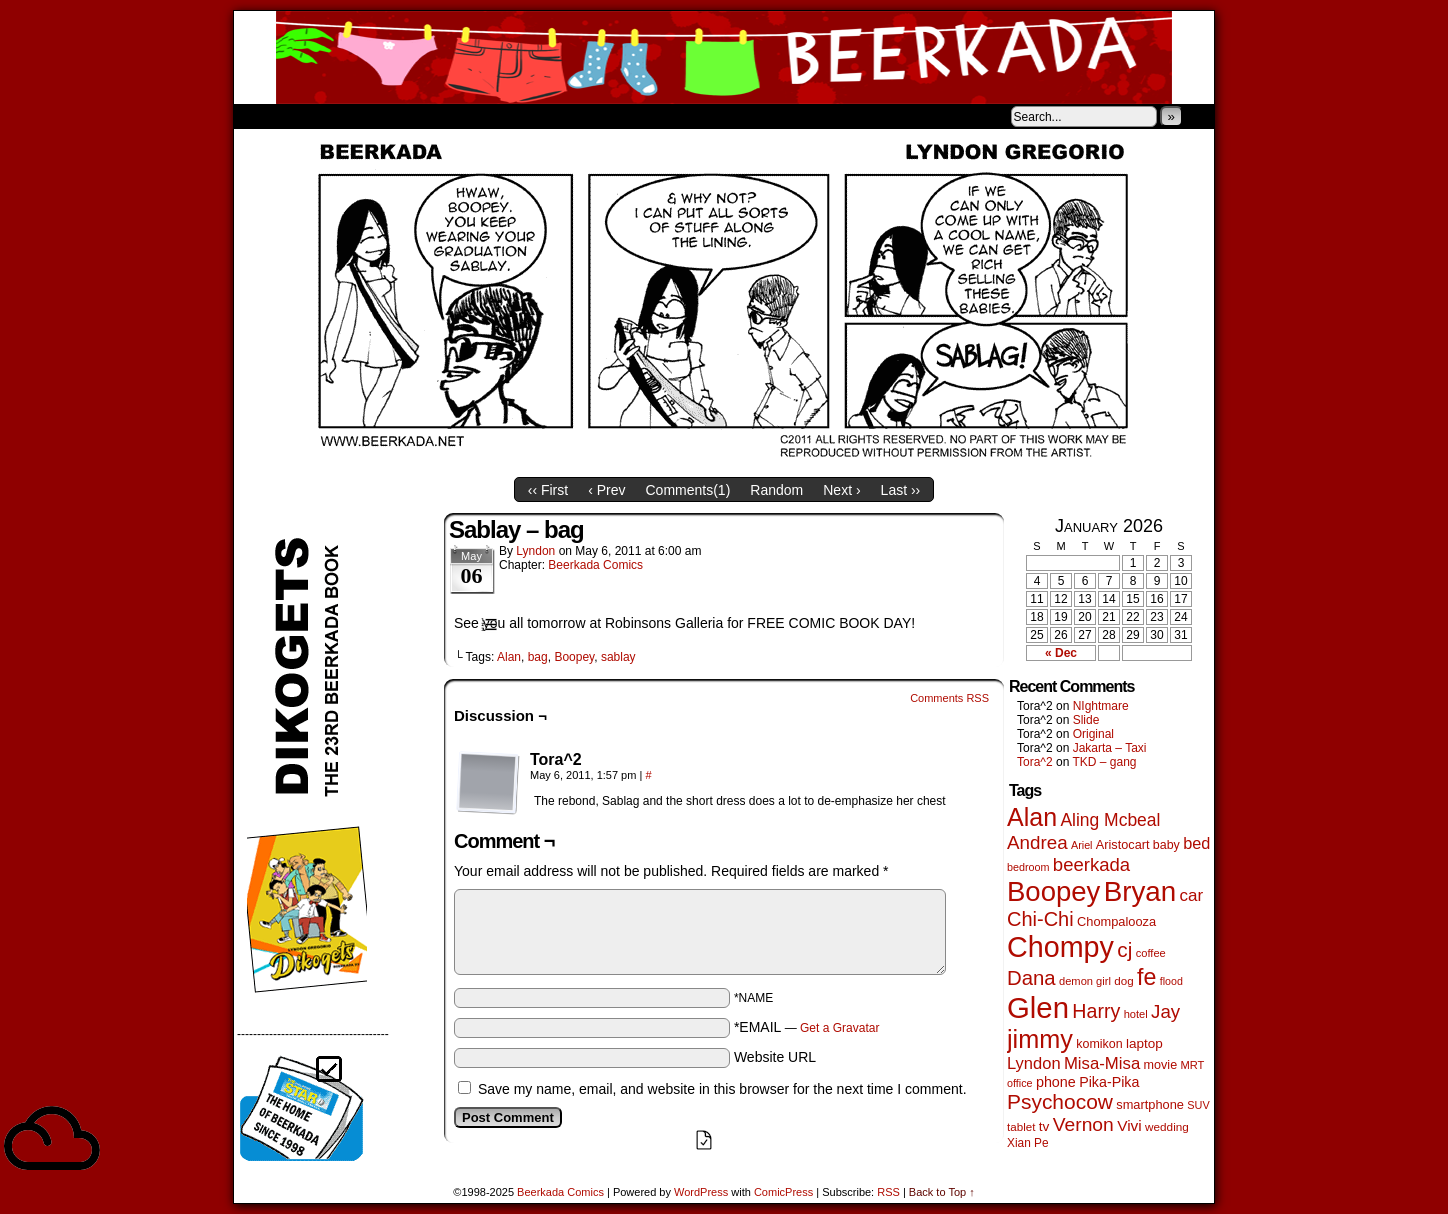  Describe the element at coordinates (704, 1140) in the screenshot. I see `document successfully verified or approved` at that location.